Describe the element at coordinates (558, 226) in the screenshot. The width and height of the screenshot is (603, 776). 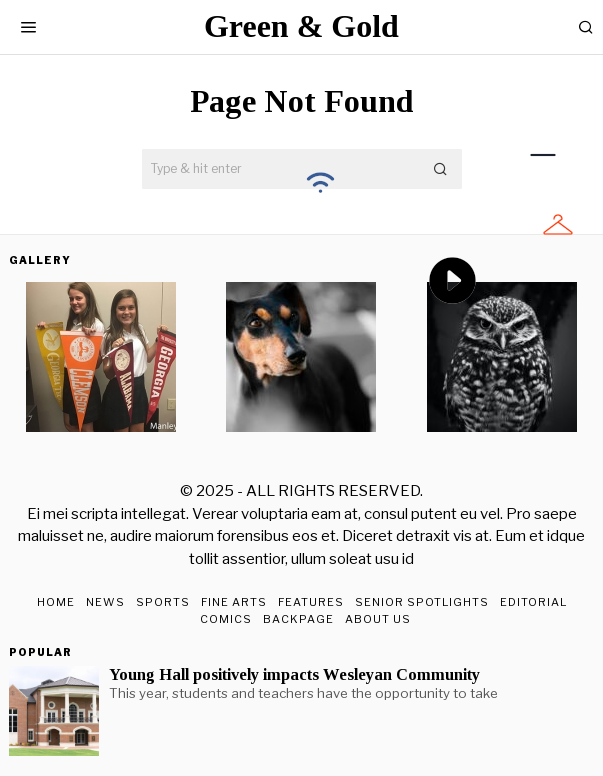
I see `access wardrobe or clothing options` at that location.